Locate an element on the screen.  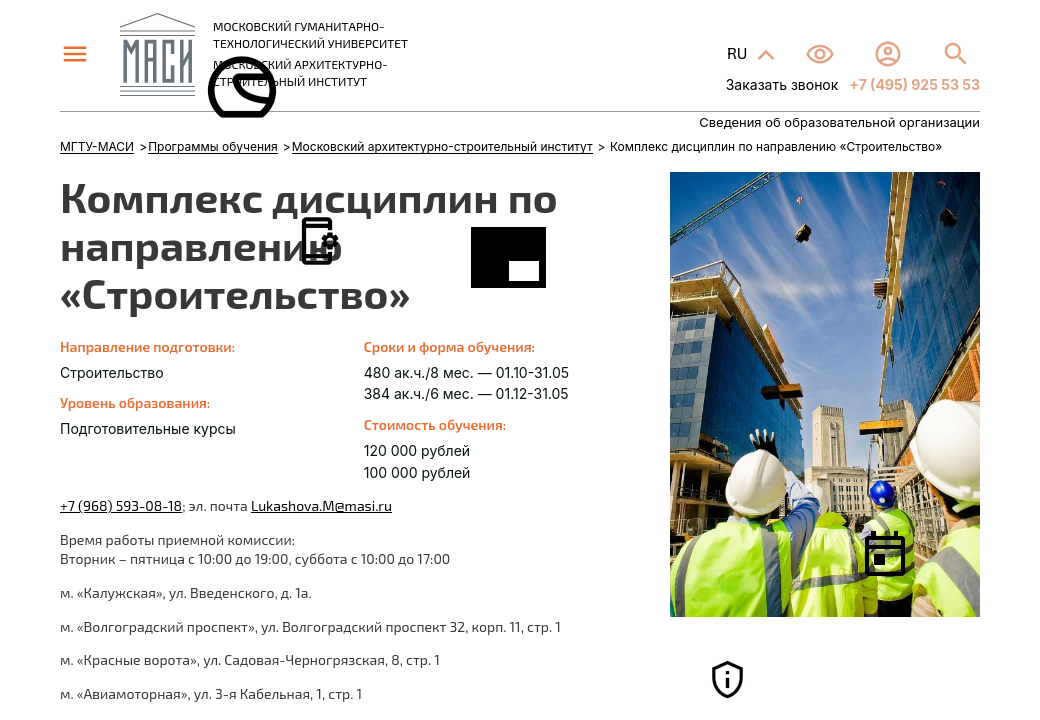
access safety or protective gear settings is located at coordinates (242, 87).